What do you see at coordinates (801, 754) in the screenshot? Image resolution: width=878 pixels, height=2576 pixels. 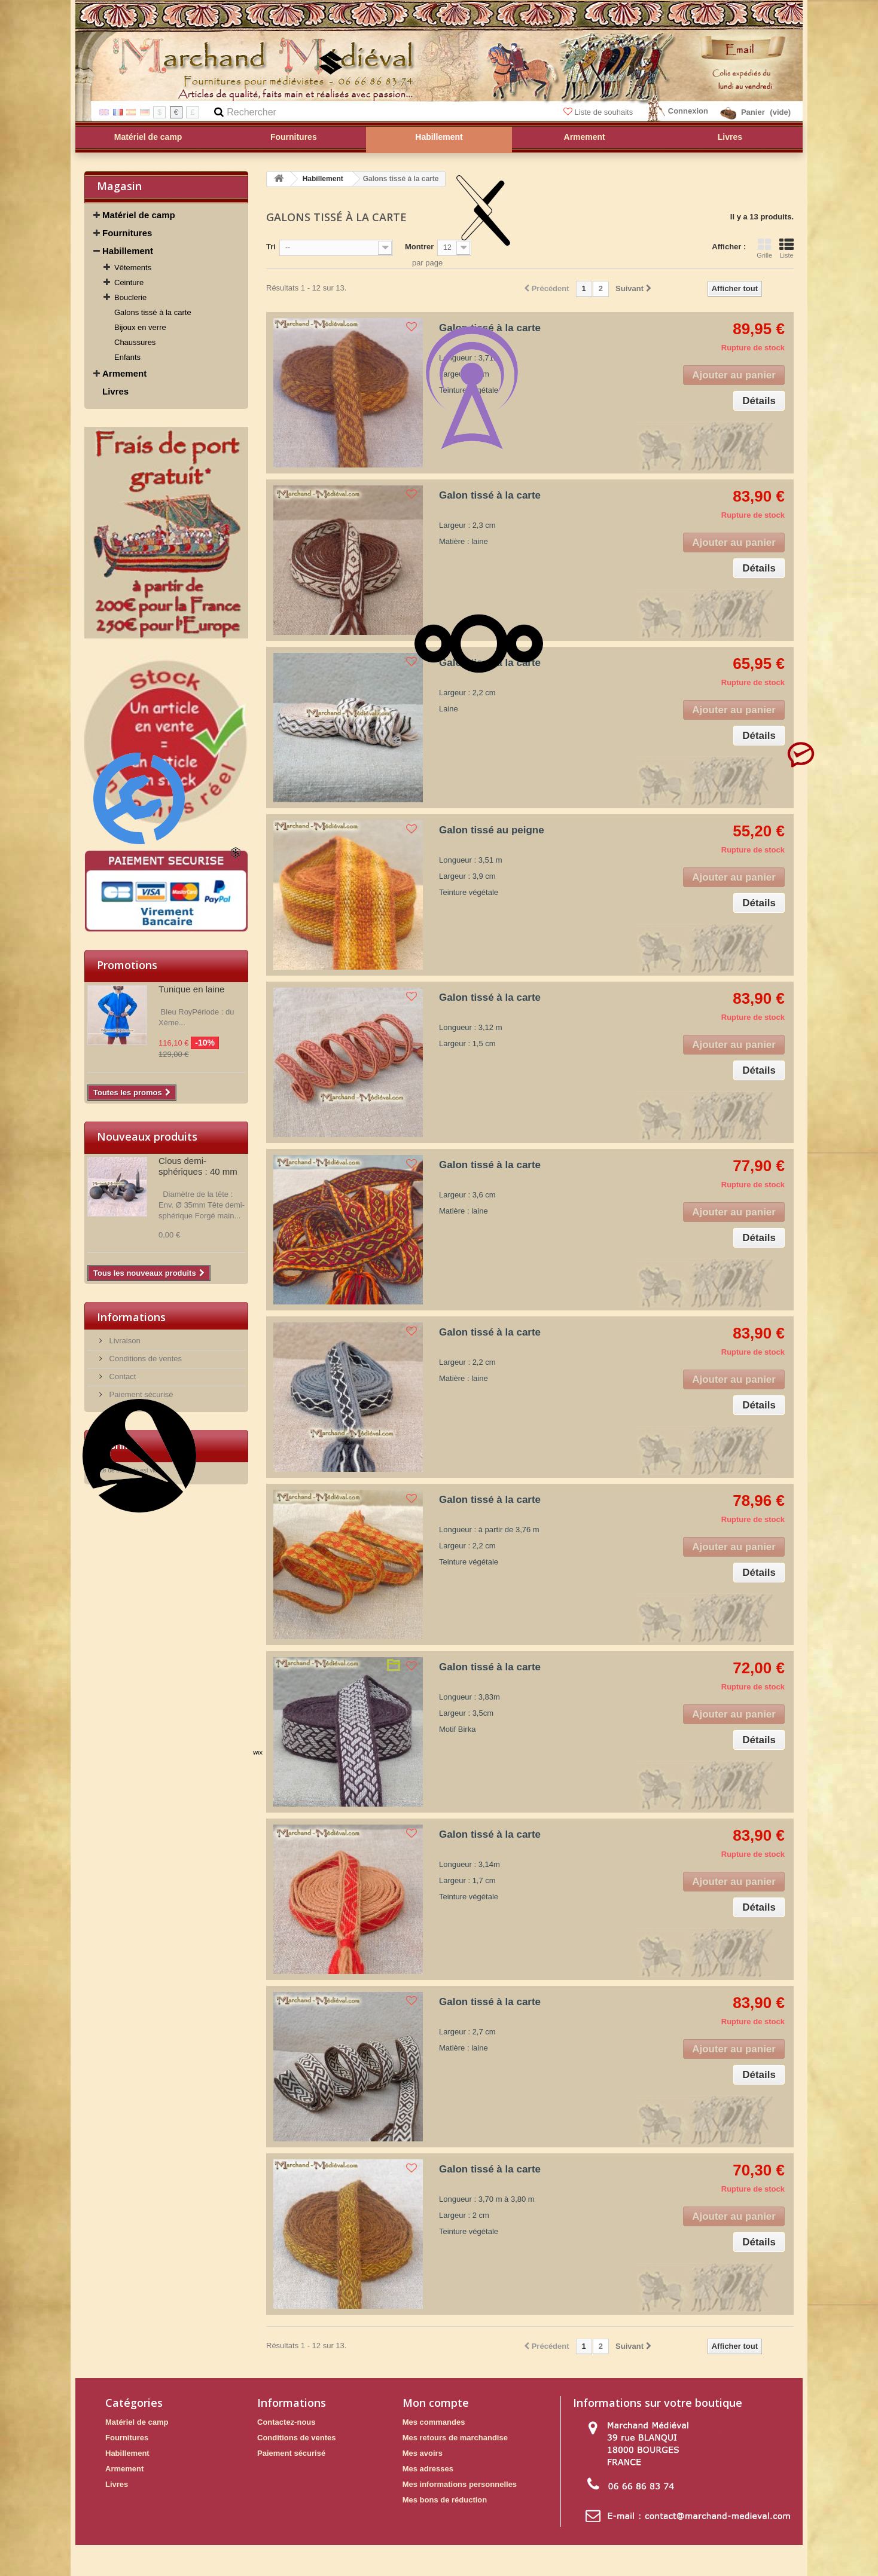 I see `pay with WeChat Pay` at bounding box center [801, 754].